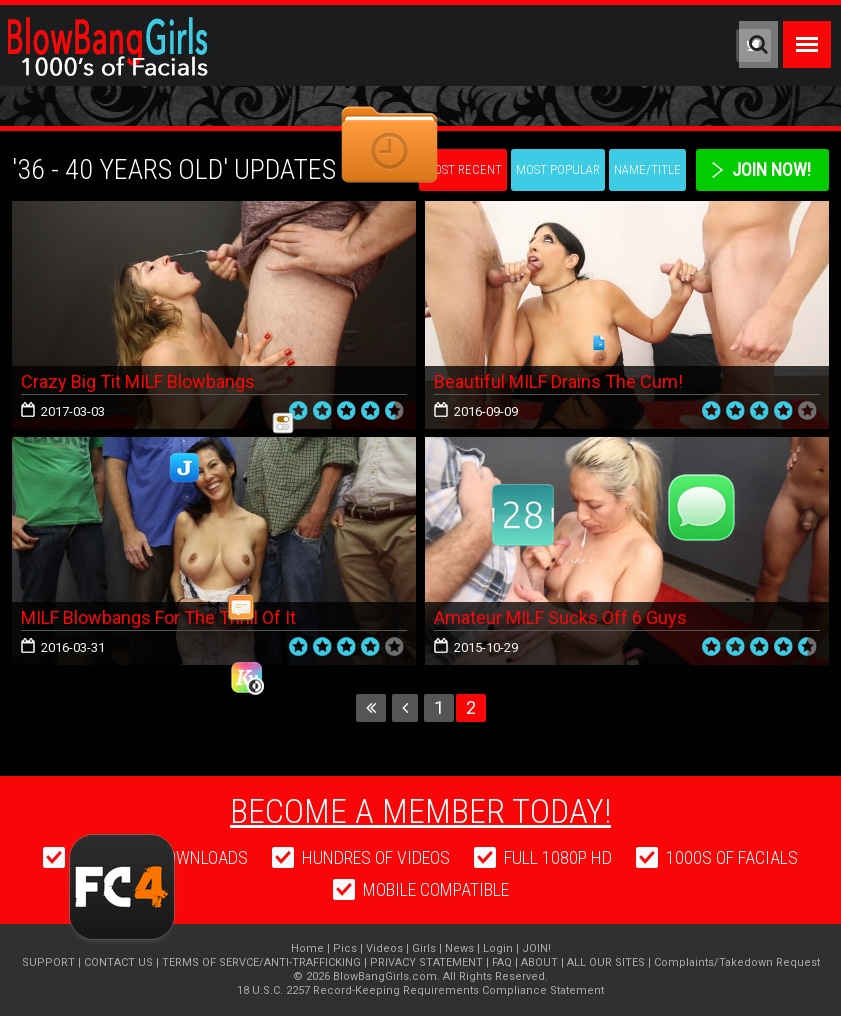 This screenshot has width=841, height=1016. Describe the element at coordinates (599, 343) in the screenshot. I see `apple wallet pass file` at that location.